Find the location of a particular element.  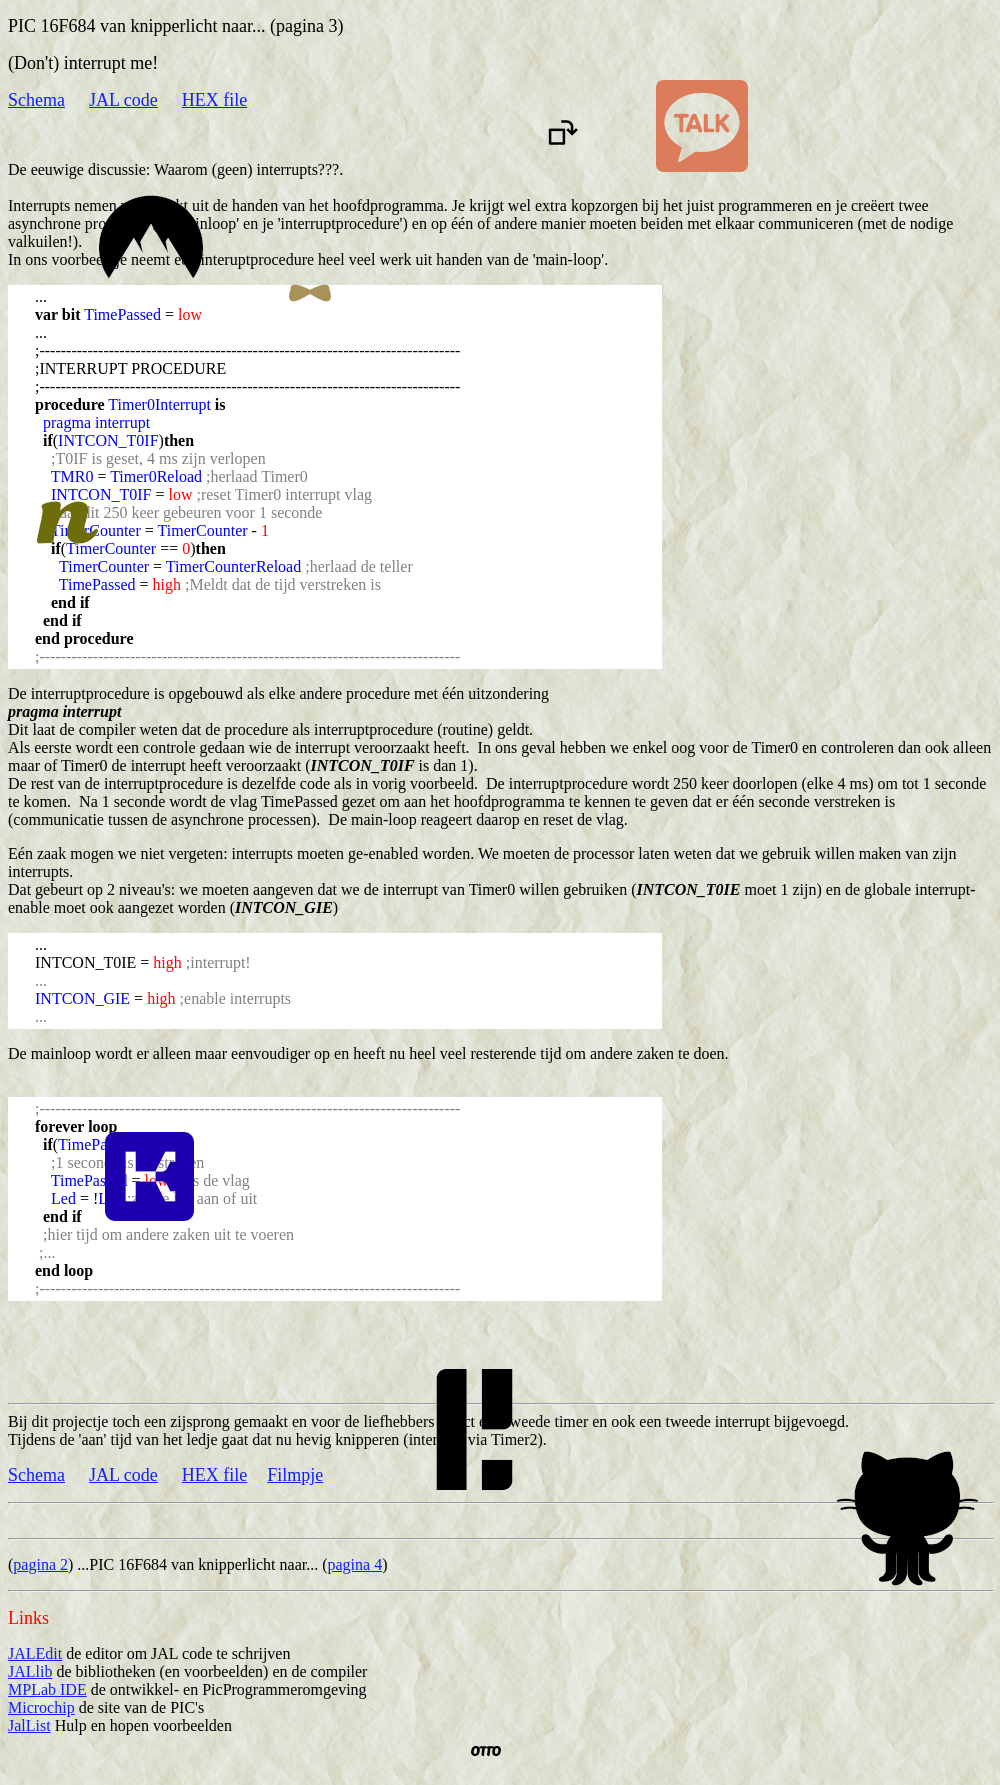

open the pleroma app is located at coordinates (474, 1429).